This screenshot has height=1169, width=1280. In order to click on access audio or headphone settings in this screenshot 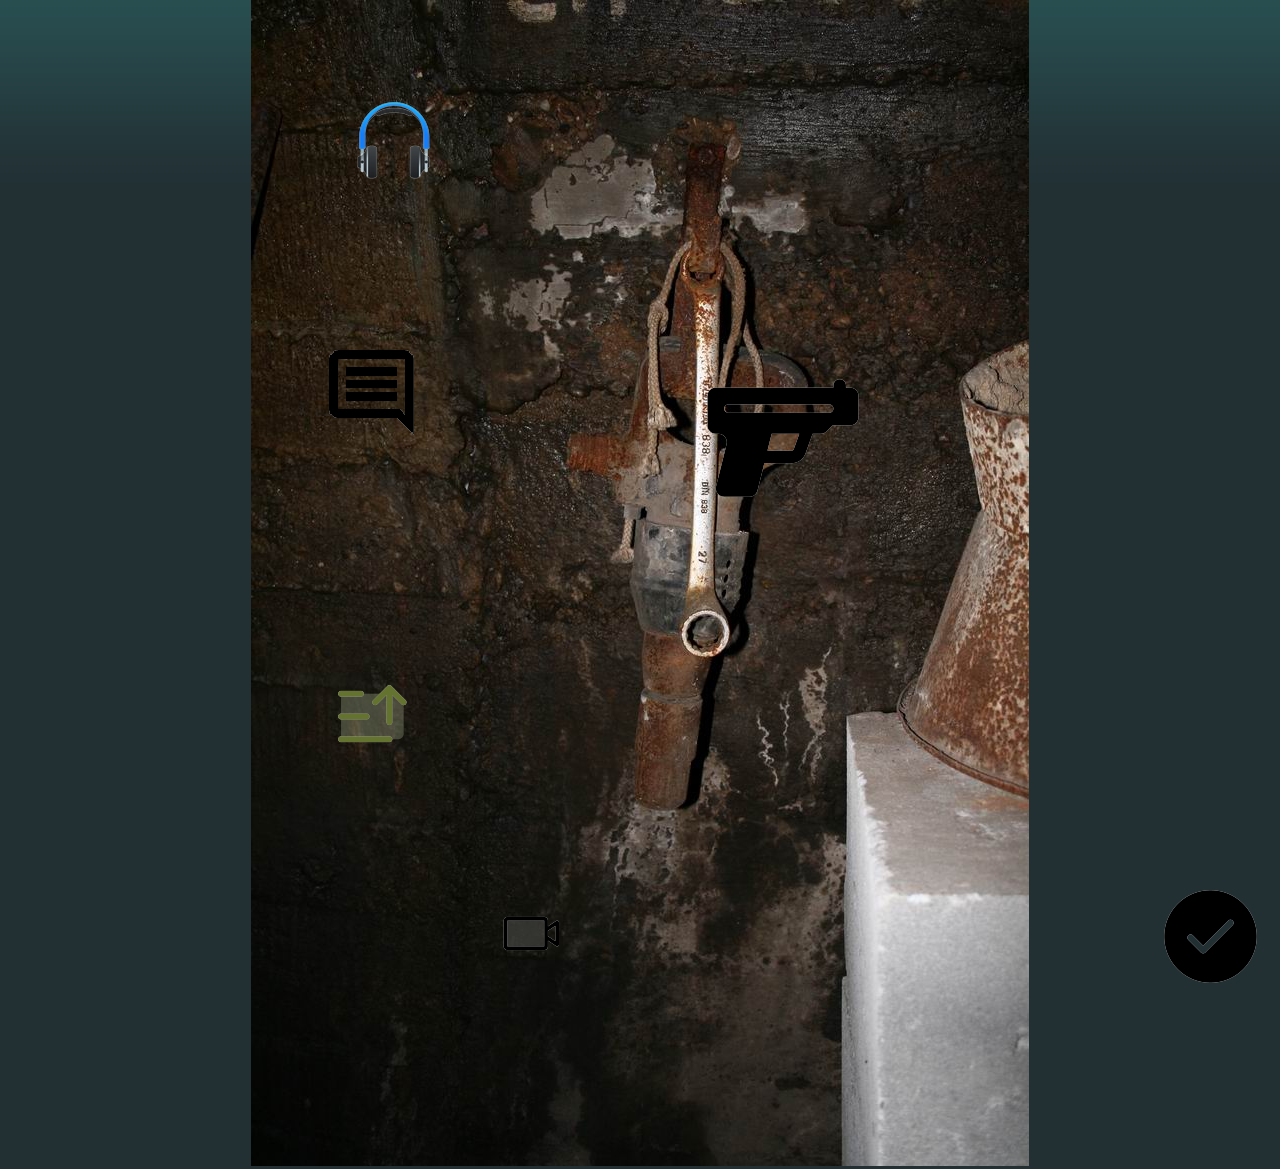, I will do `click(393, 144)`.